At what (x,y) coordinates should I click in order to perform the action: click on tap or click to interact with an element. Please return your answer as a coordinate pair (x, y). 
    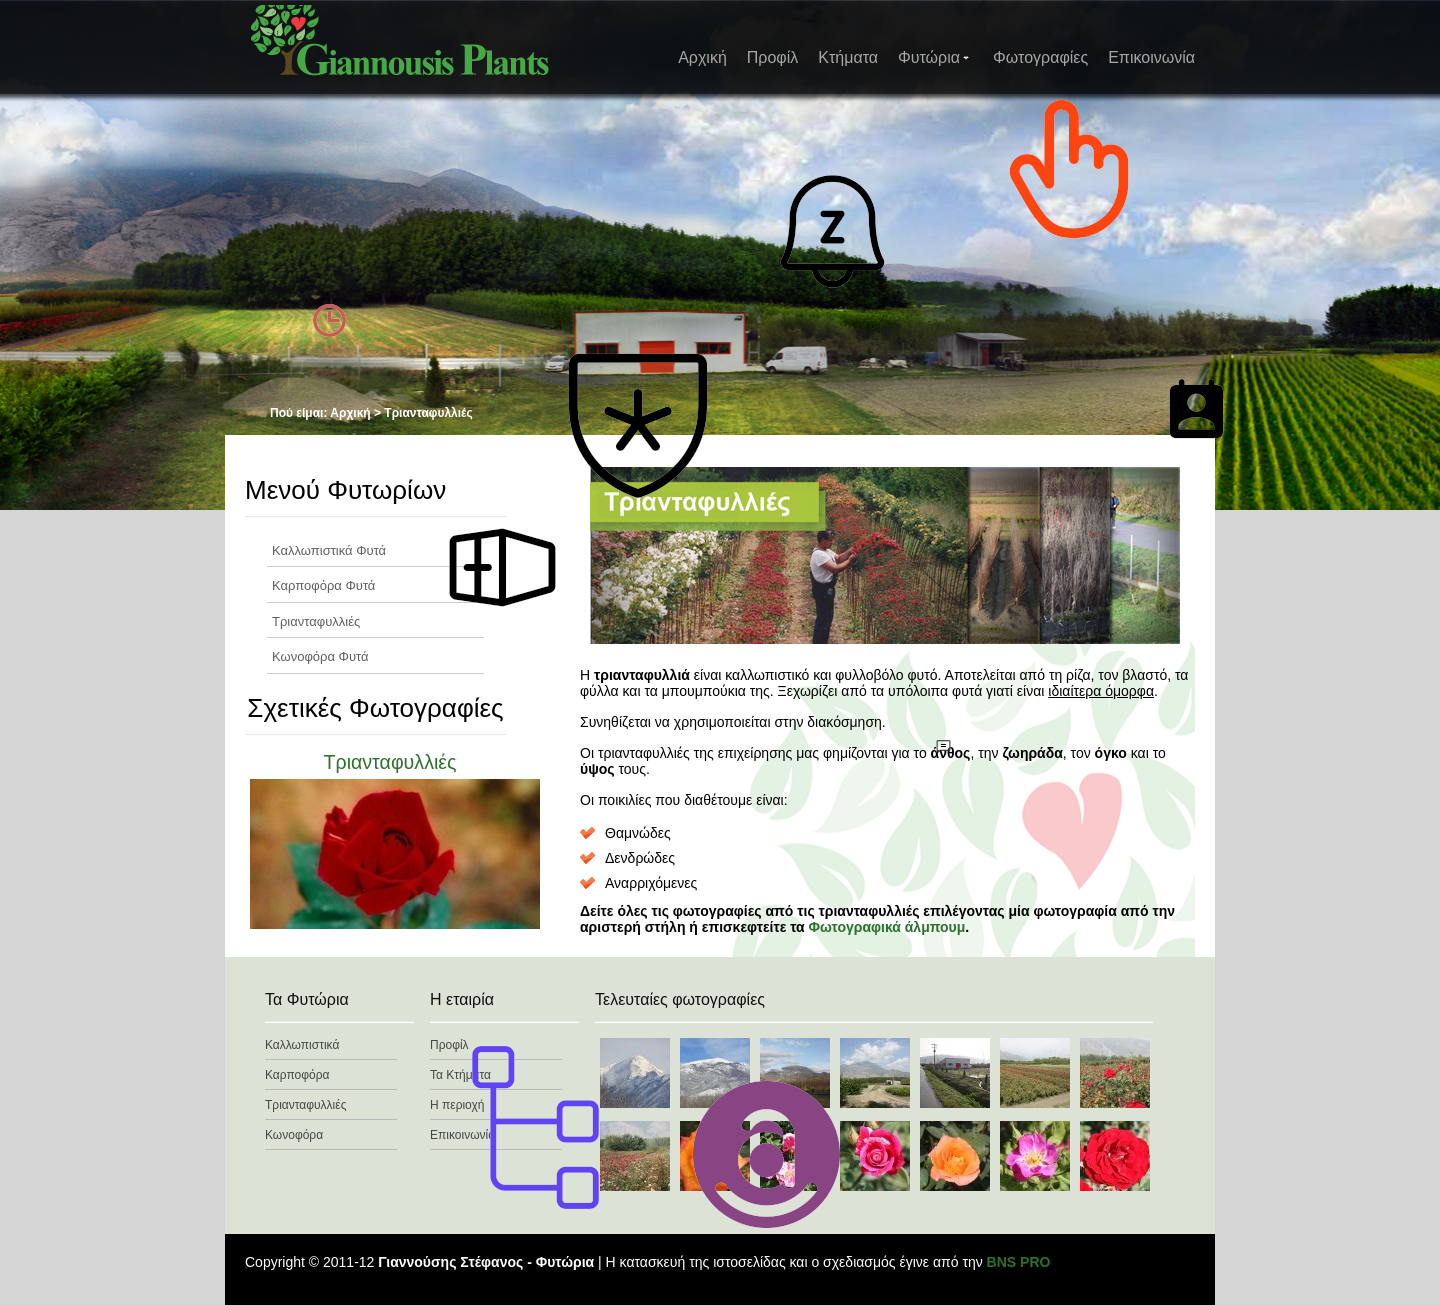
    Looking at the image, I should click on (1069, 169).